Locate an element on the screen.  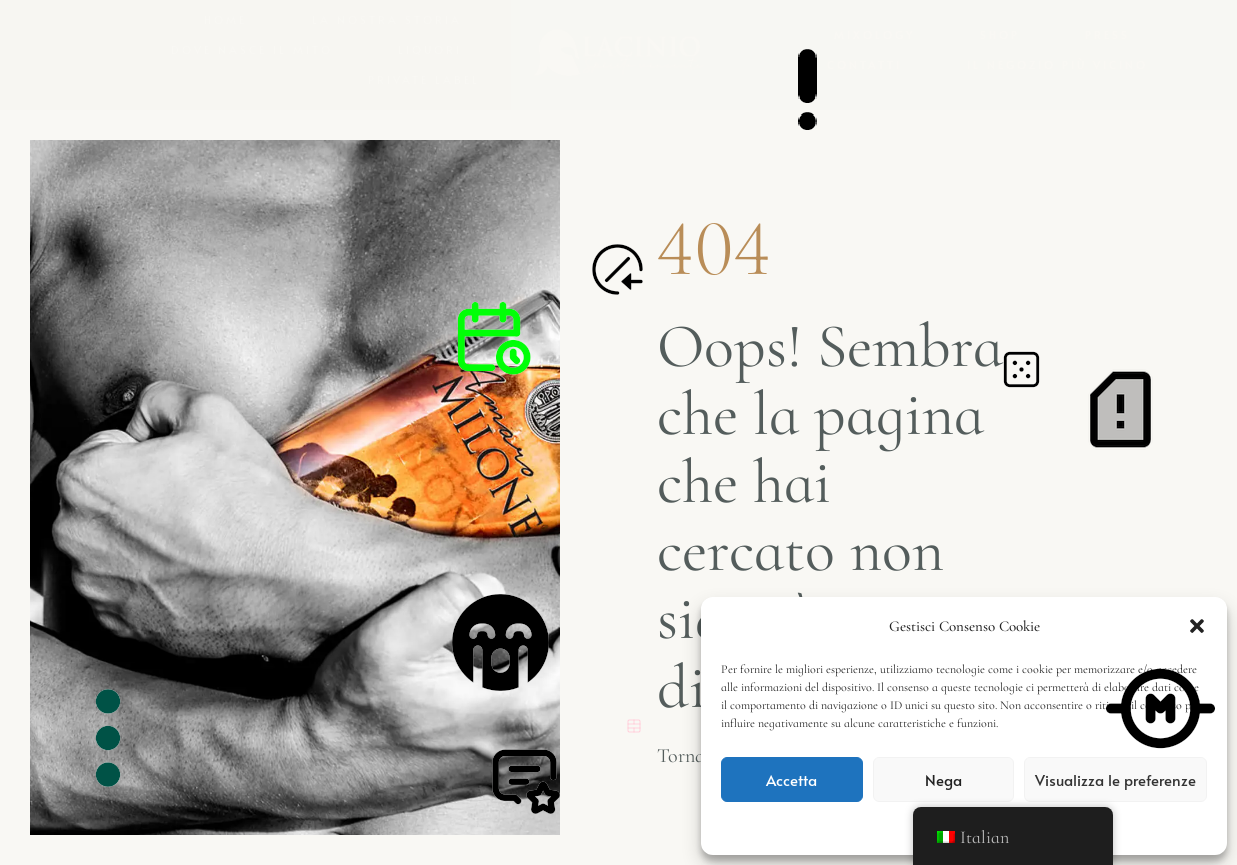
sd card storage warning or error is located at coordinates (1120, 409).